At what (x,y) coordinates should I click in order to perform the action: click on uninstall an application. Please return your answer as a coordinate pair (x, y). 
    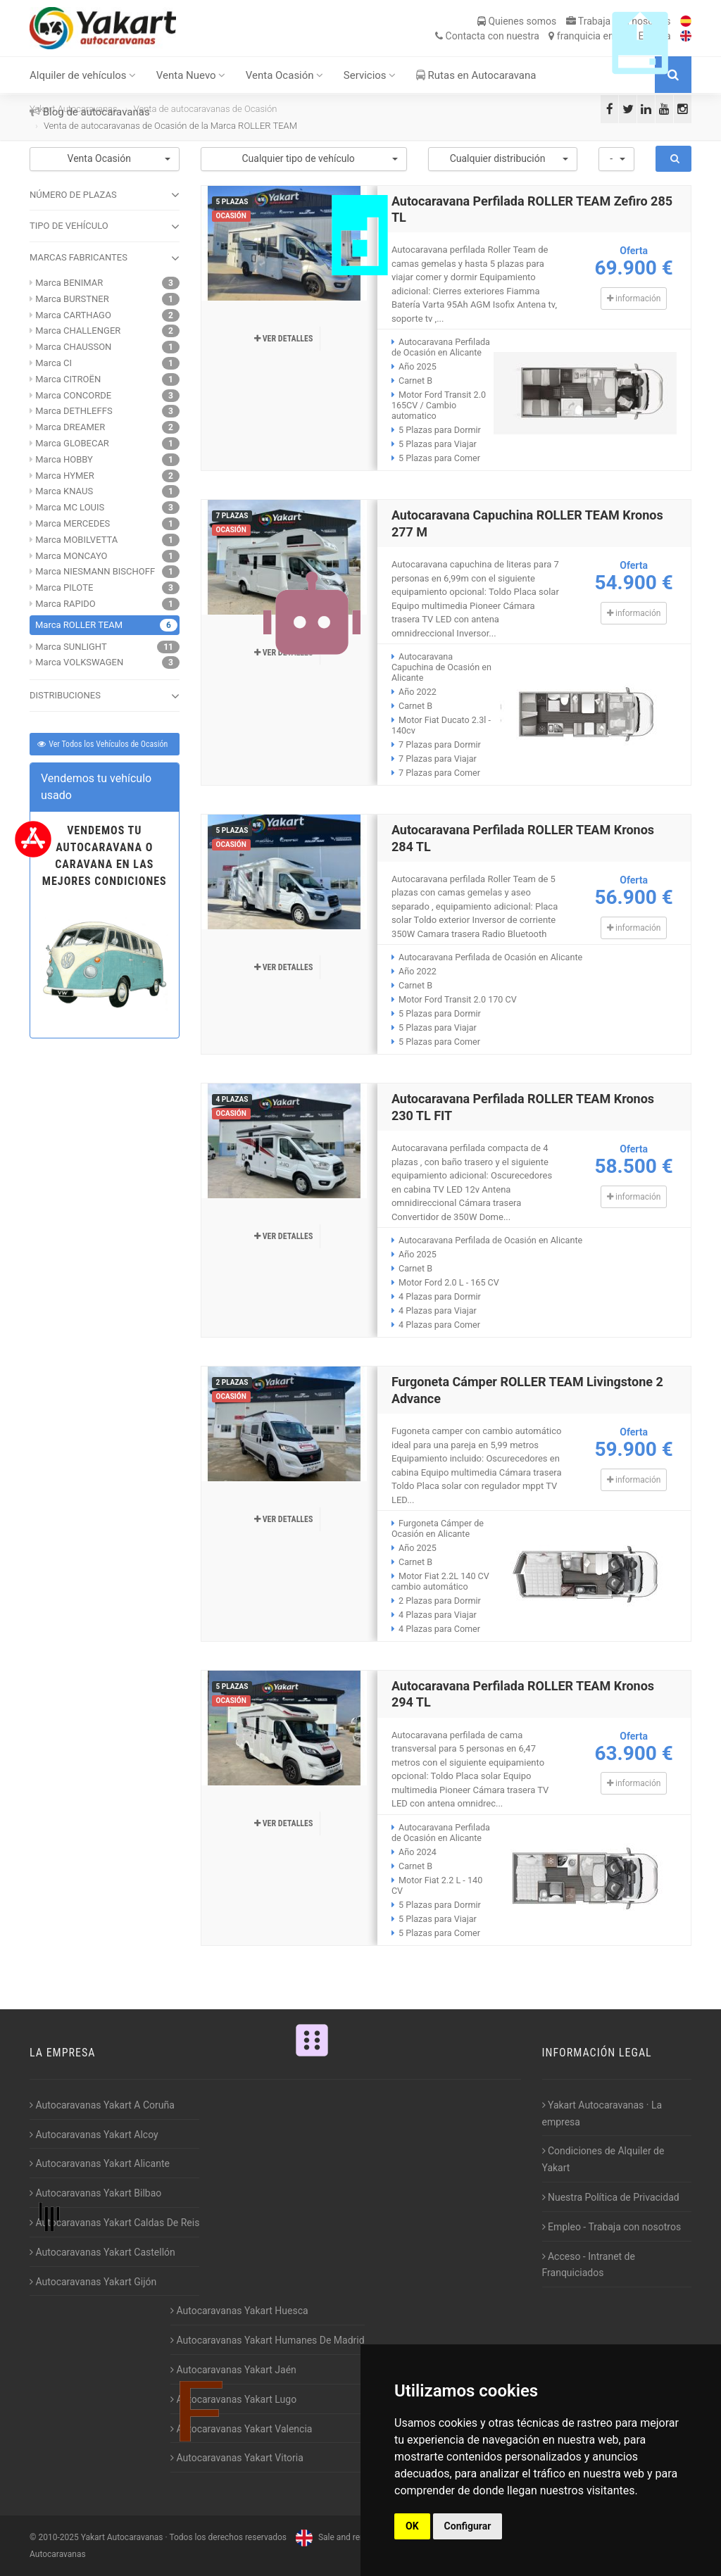
    Looking at the image, I should click on (640, 43).